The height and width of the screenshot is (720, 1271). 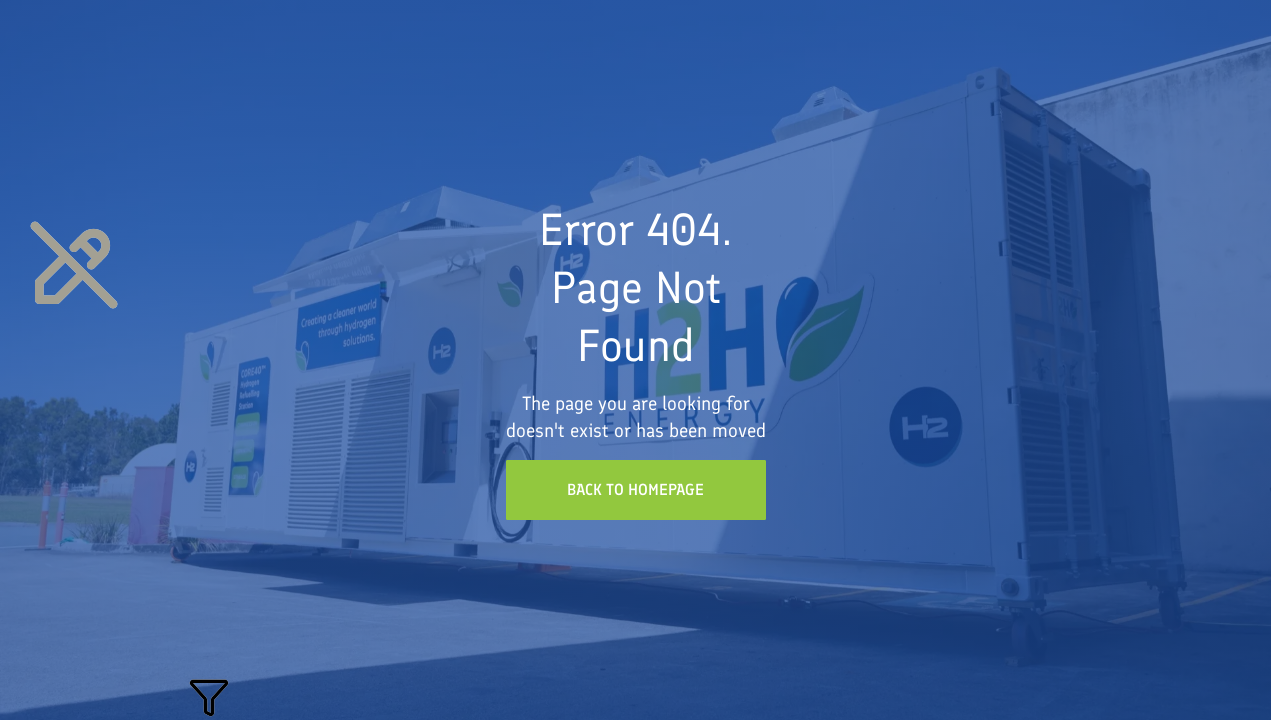 What do you see at coordinates (74, 265) in the screenshot?
I see `editing is disabled` at bounding box center [74, 265].